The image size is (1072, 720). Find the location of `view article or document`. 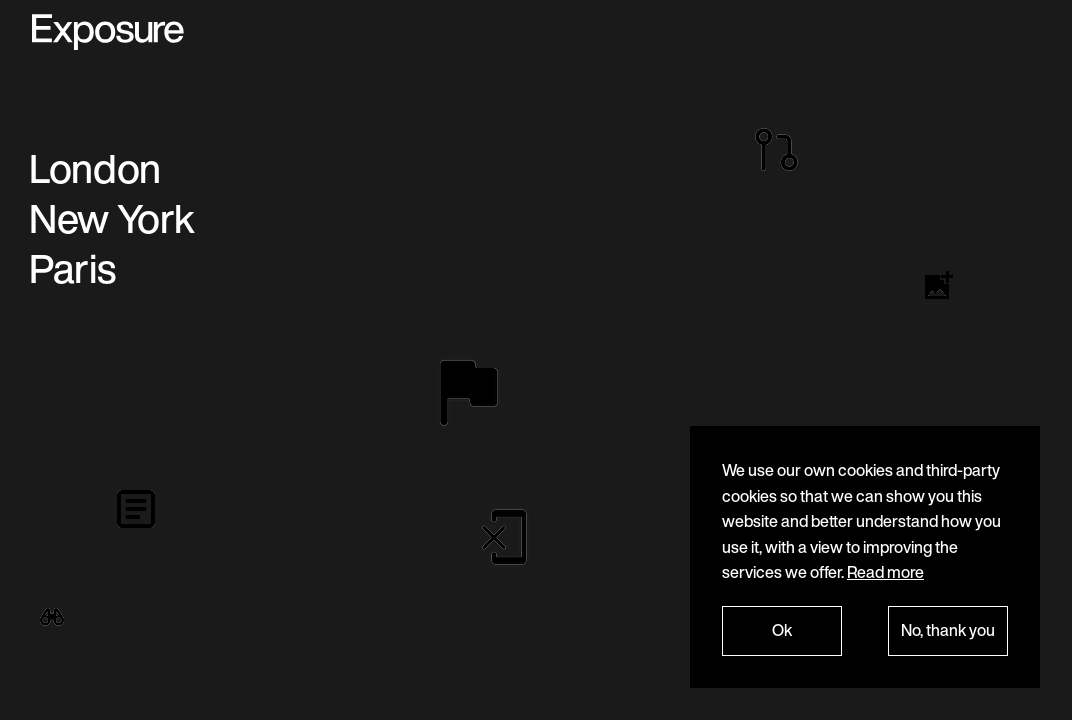

view article or document is located at coordinates (136, 509).